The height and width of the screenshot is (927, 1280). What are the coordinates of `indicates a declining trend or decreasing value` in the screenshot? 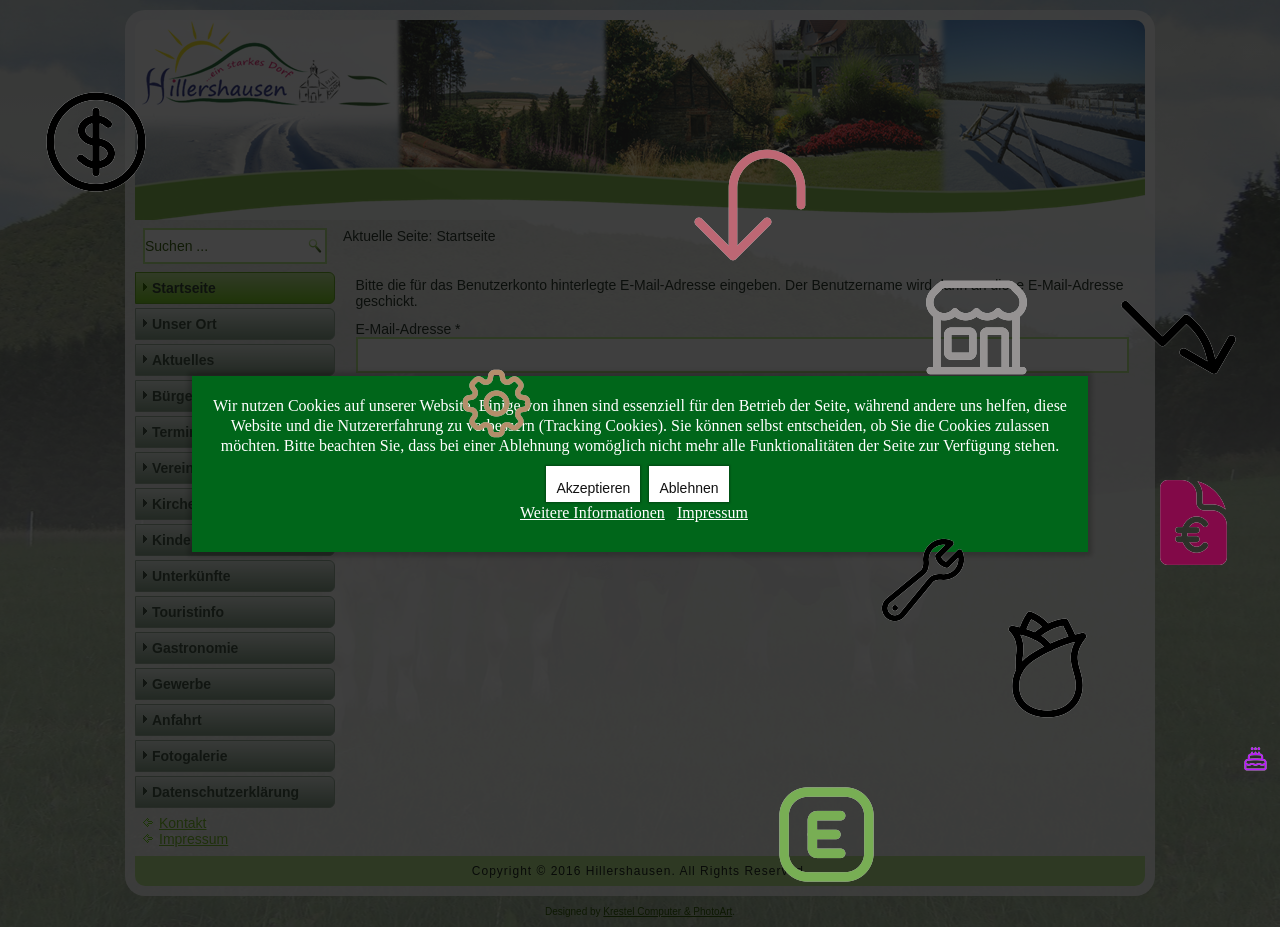 It's located at (1179, 338).